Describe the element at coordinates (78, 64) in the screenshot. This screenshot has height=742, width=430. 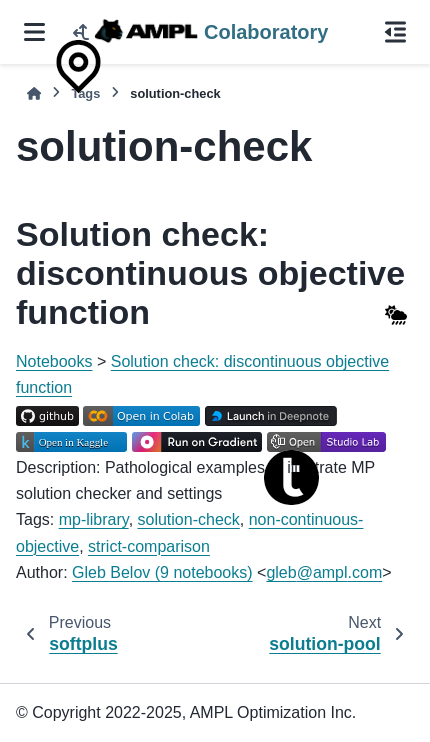
I see `mark a location on the map` at that location.